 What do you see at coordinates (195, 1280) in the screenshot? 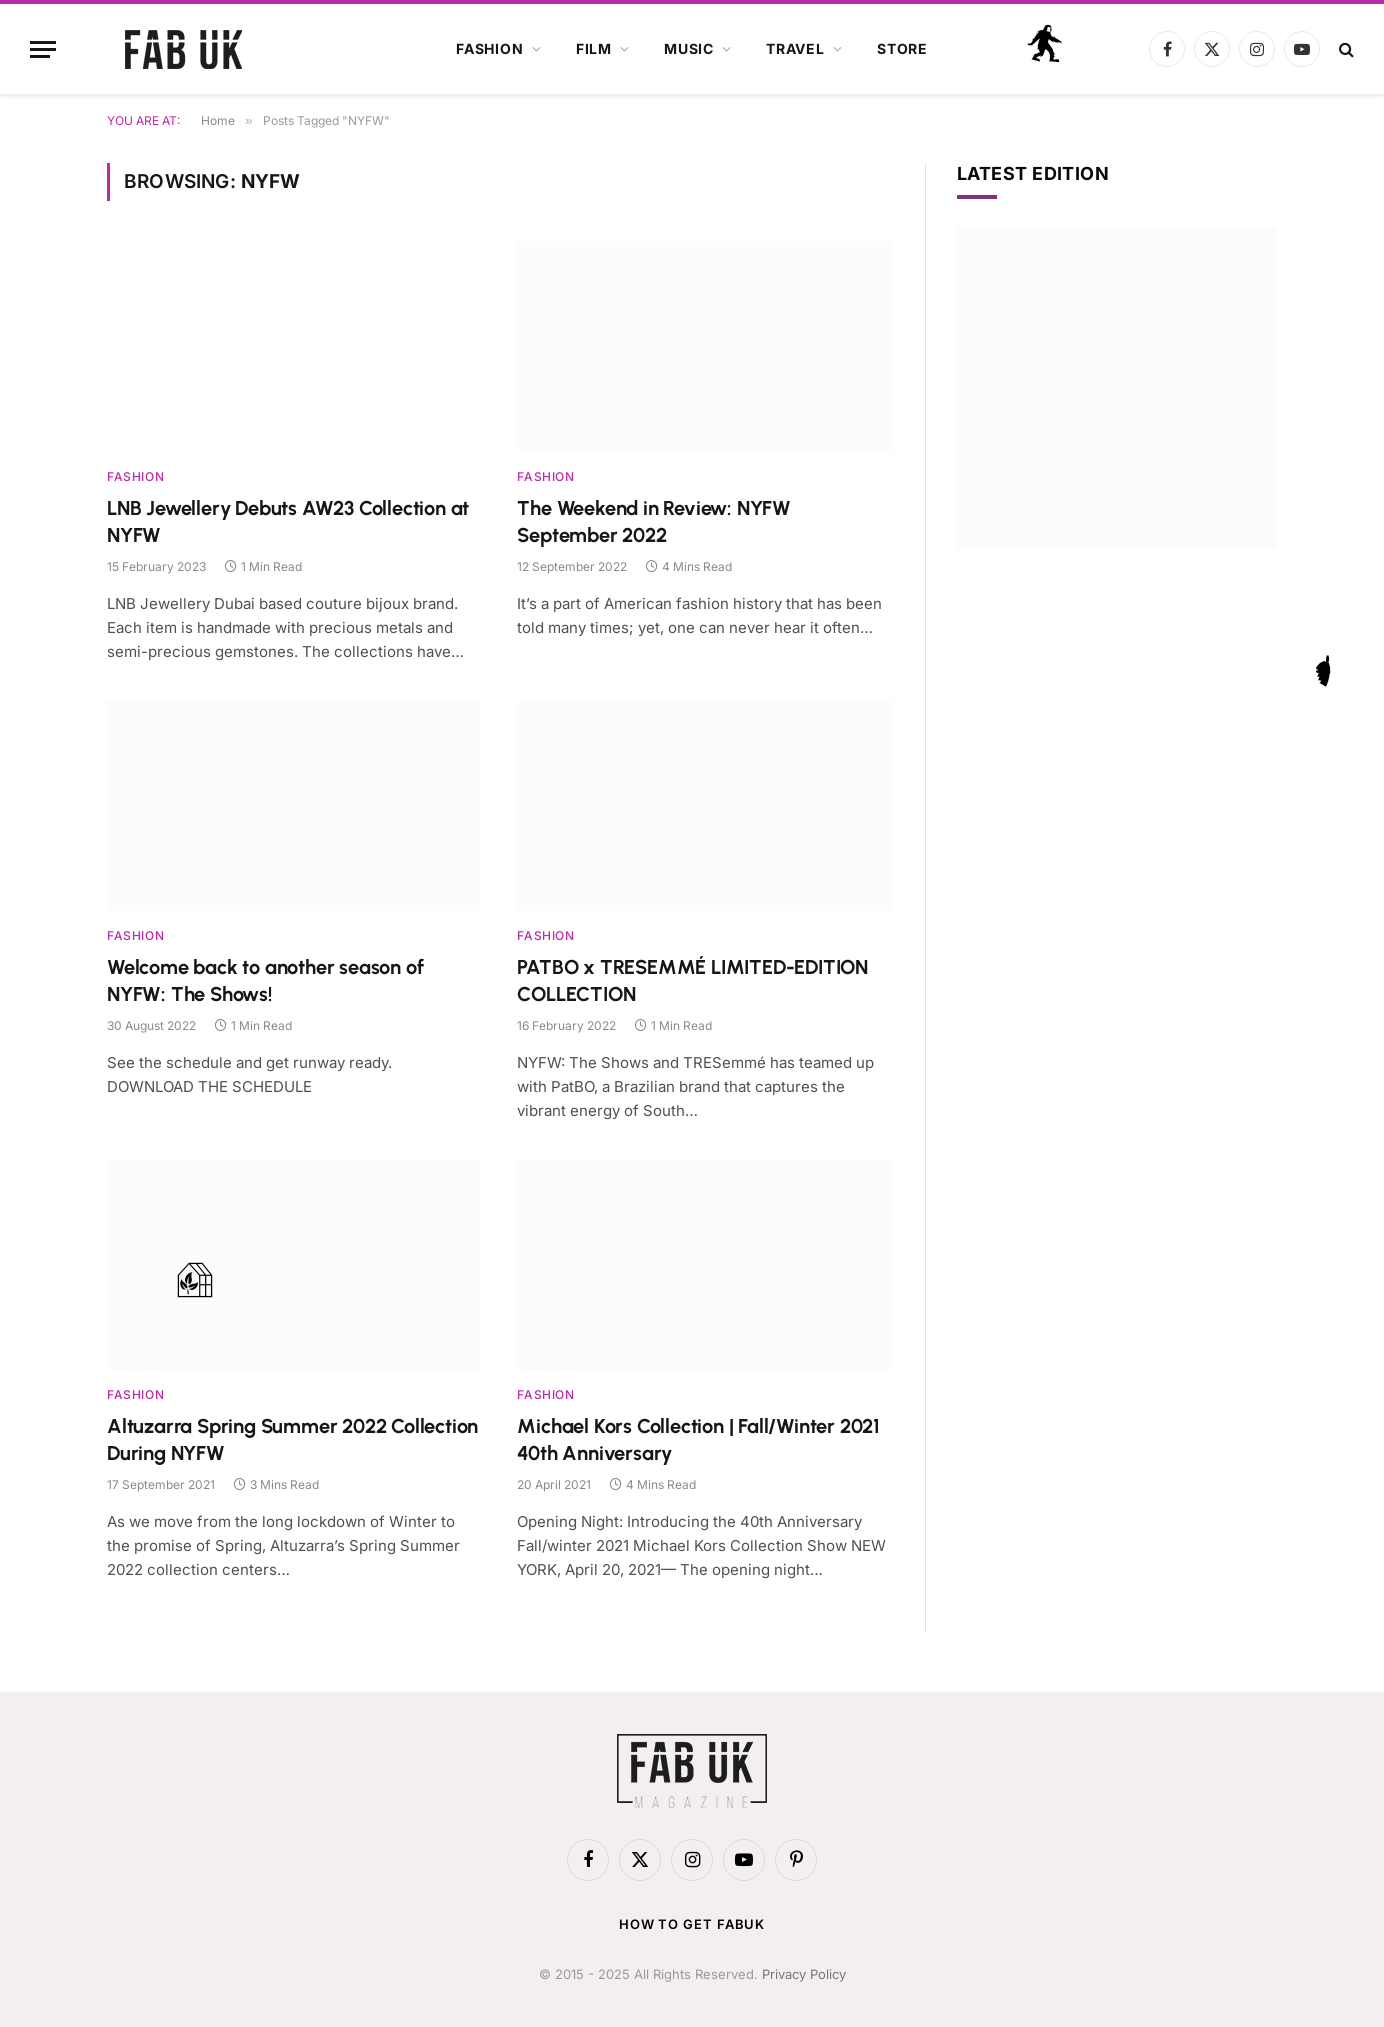
I see `access greenhouse or garden management` at bounding box center [195, 1280].